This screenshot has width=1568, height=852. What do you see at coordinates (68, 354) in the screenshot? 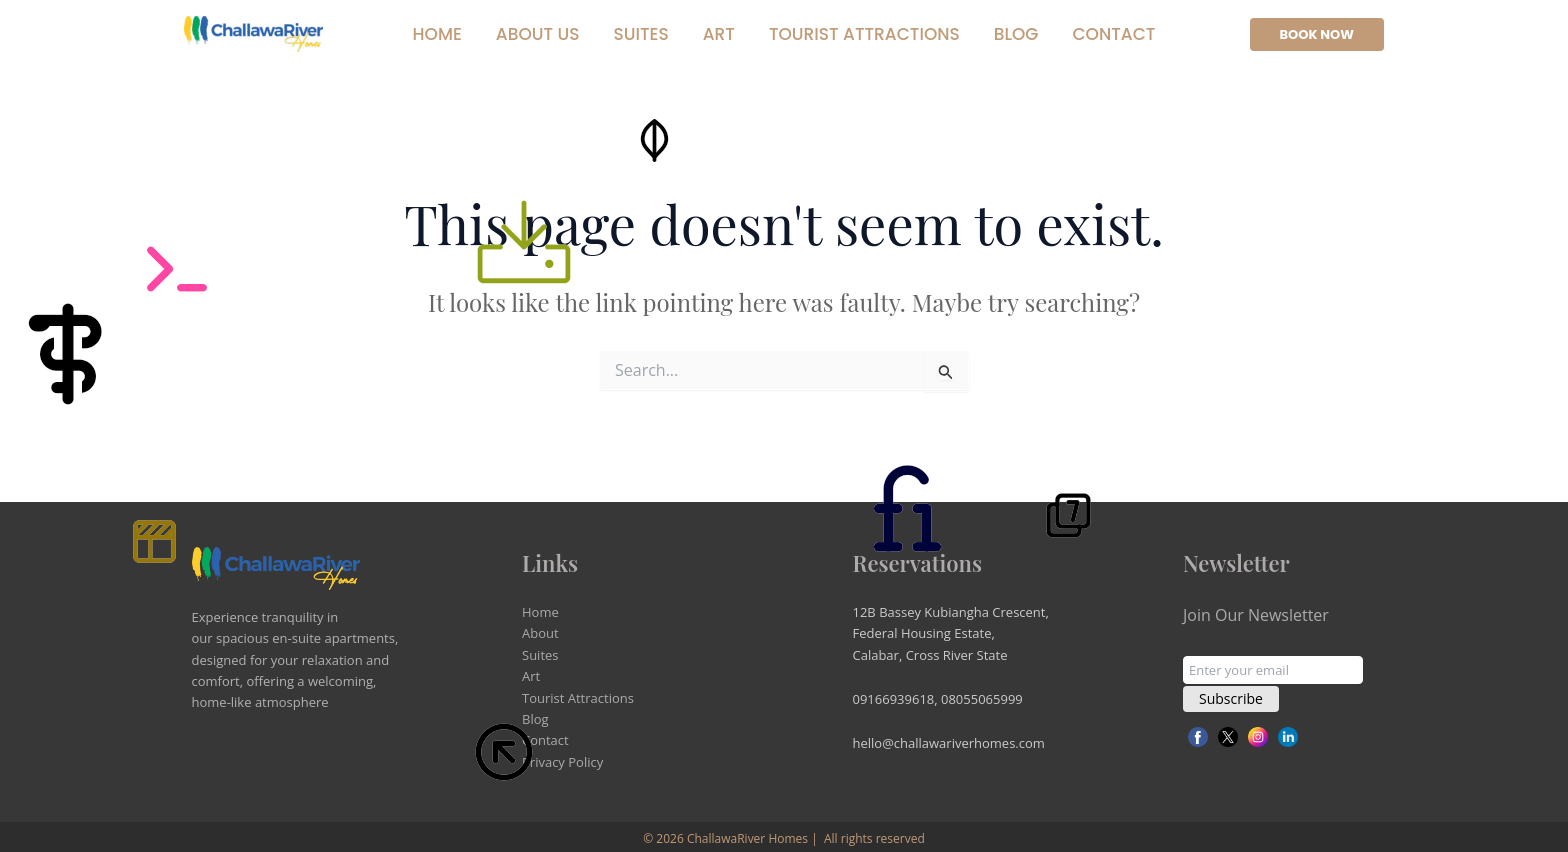
I see `access medical or healthcare services` at bounding box center [68, 354].